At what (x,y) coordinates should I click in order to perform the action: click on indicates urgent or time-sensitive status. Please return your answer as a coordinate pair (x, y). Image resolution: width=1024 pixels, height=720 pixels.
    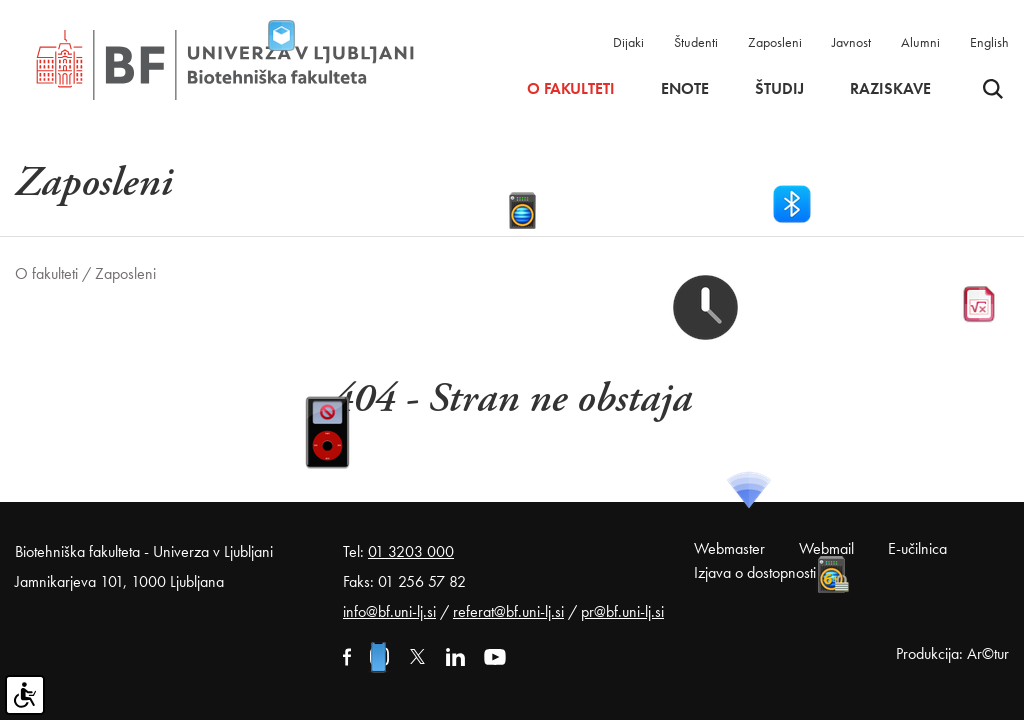
    Looking at the image, I should click on (705, 307).